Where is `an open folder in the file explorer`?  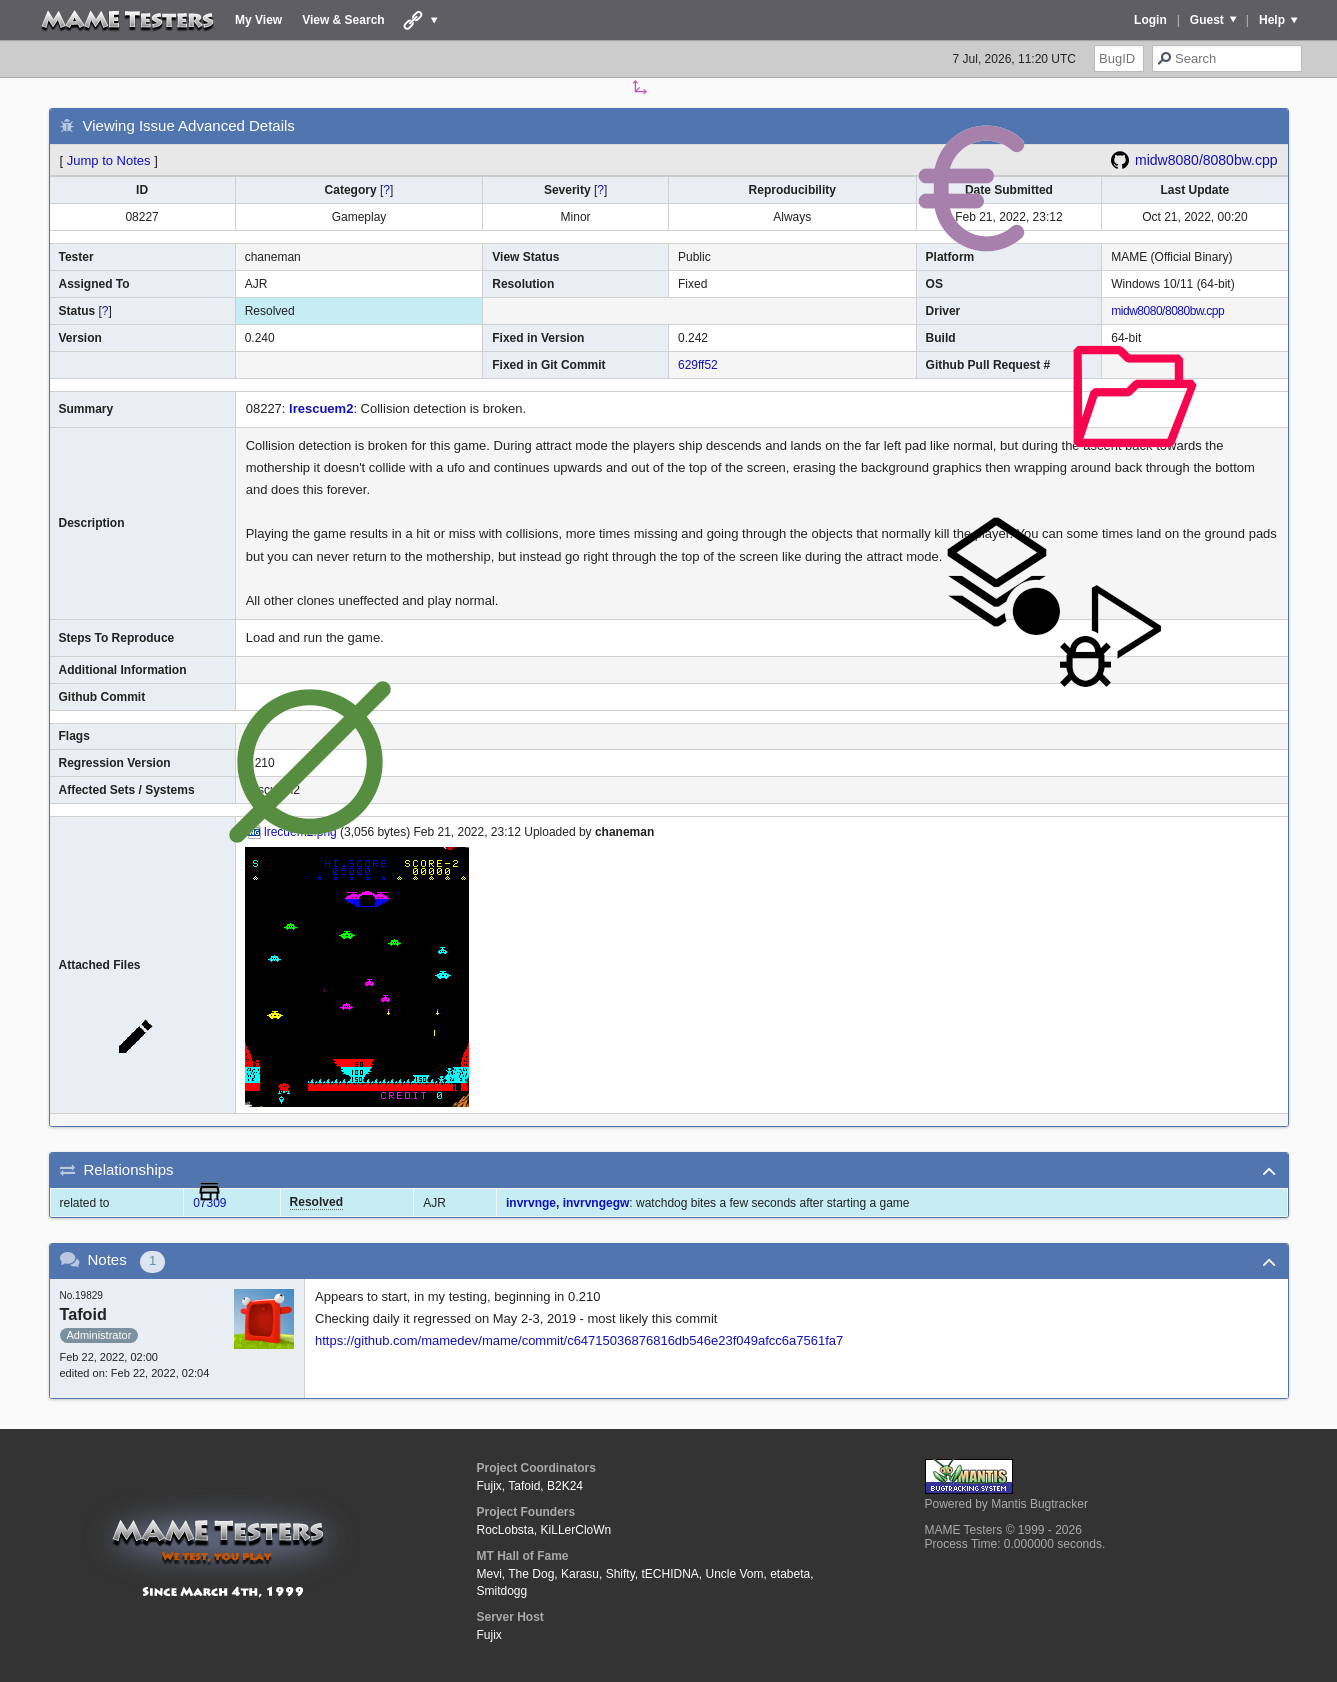
an open folder in the file explorer is located at coordinates (1132, 396).